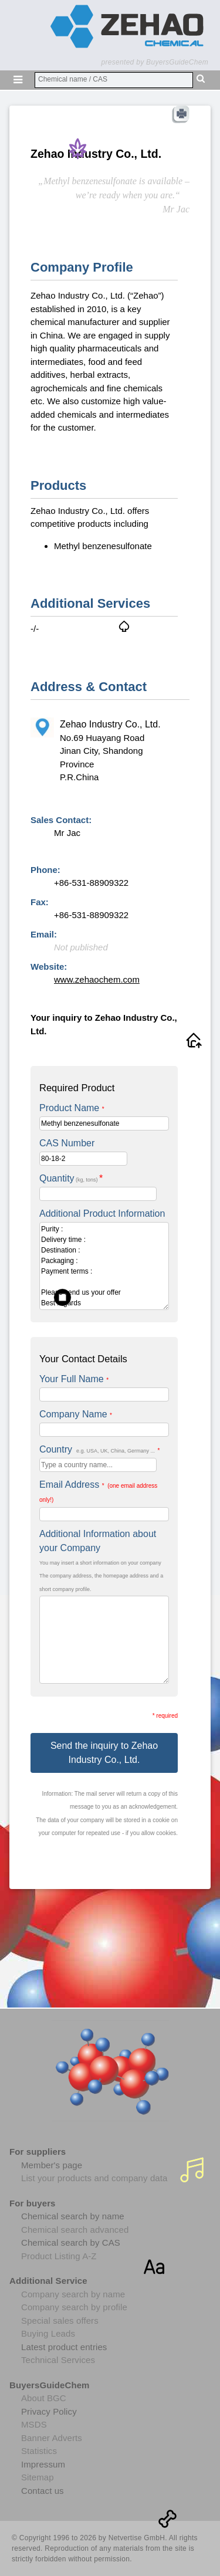 The image size is (220, 2576). What do you see at coordinates (62, 1297) in the screenshot?
I see `stop playback` at bounding box center [62, 1297].